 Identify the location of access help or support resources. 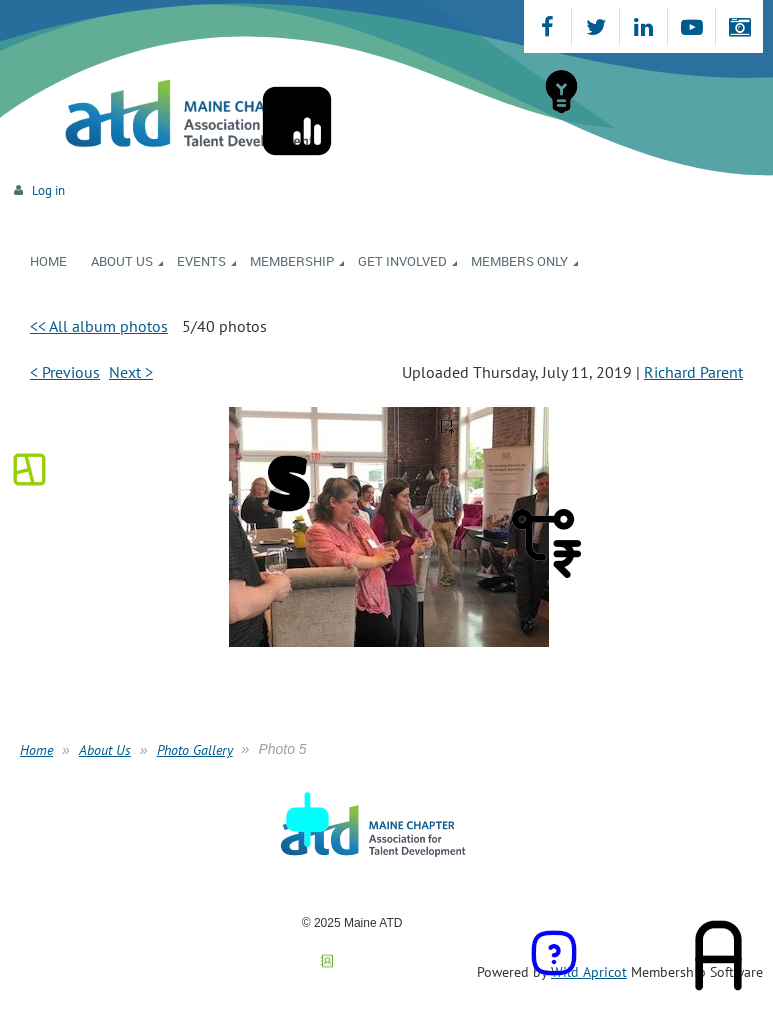
(554, 953).